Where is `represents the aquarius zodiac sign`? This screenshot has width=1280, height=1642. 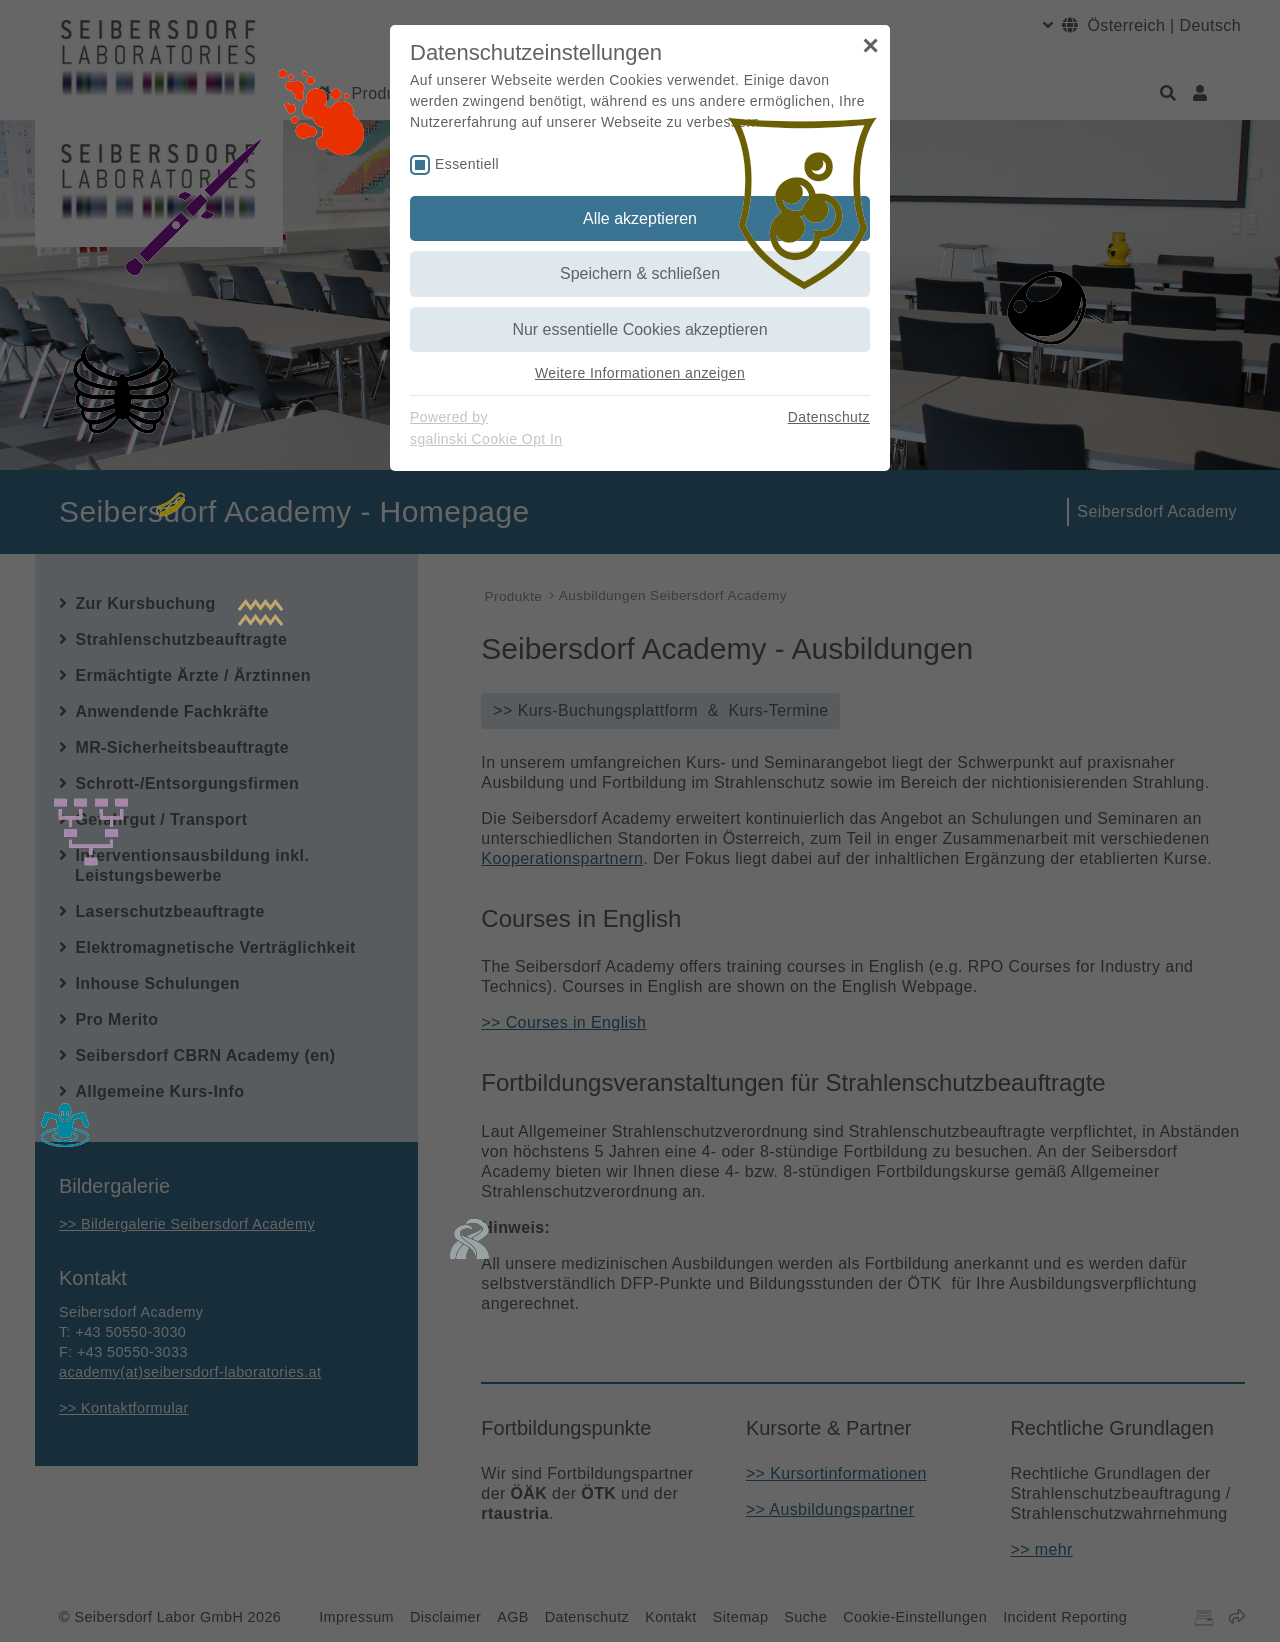 represents the aquarius zodiac sign is located at coordinates (260, 612).